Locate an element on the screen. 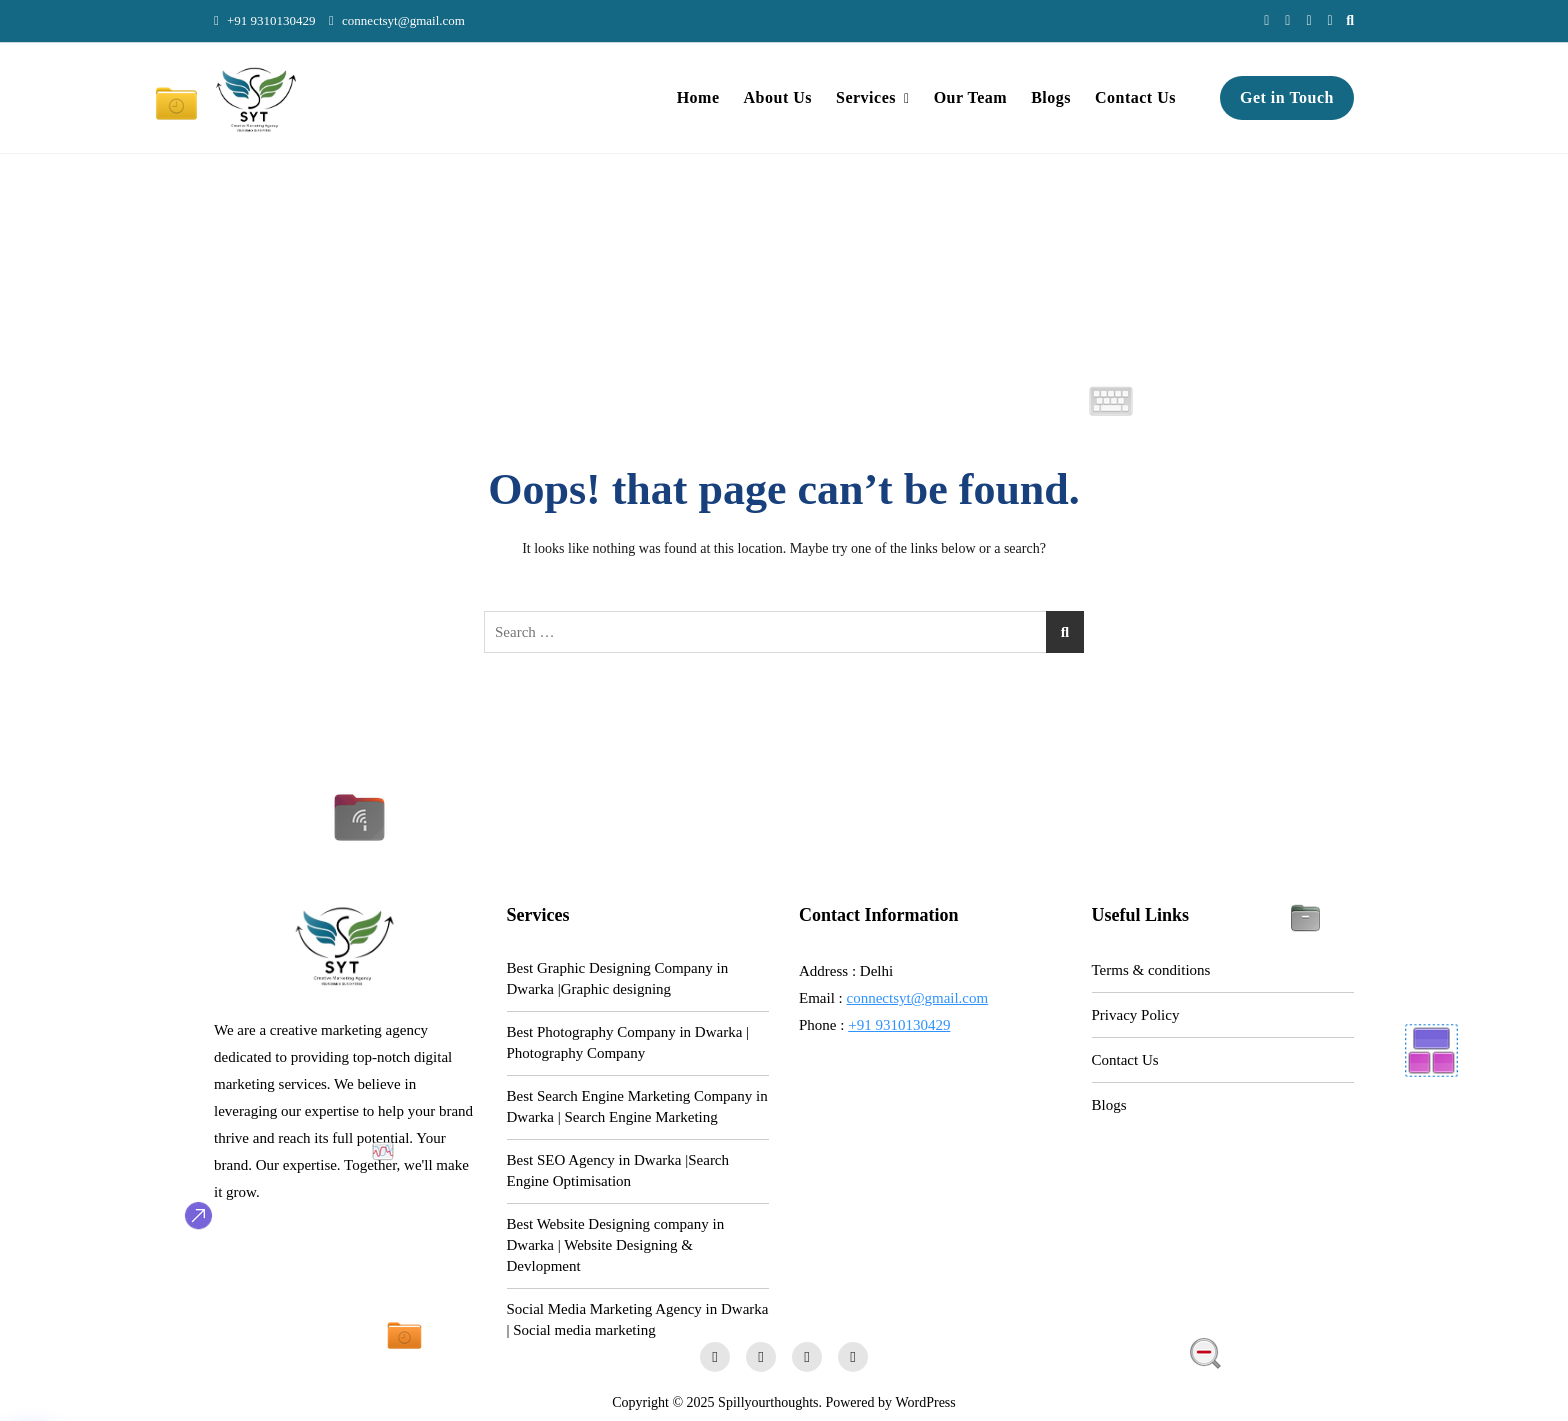 This screenshot has height=1421, width=1568. indicates a symbolic link or shortcut to another file is located at coordinates (198, 1215).